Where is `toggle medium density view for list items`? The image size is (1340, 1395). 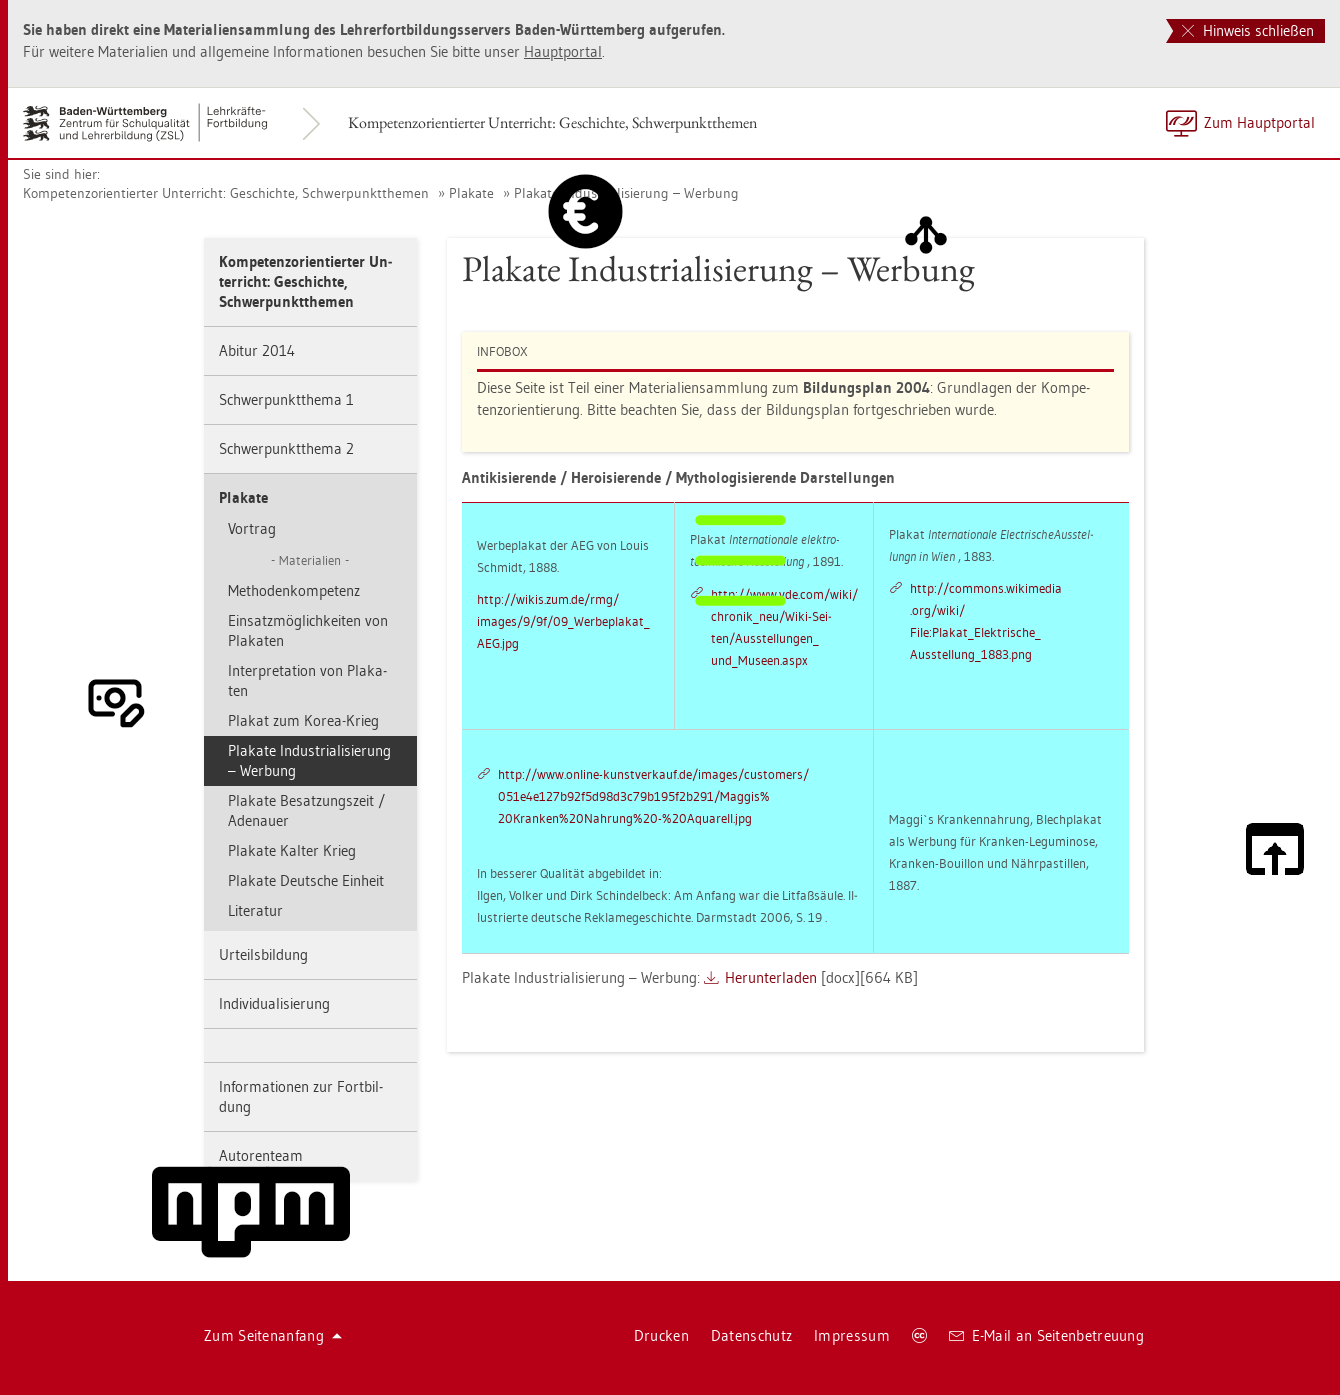
toggle medium density view for list items is located at coordinates (740, 560).